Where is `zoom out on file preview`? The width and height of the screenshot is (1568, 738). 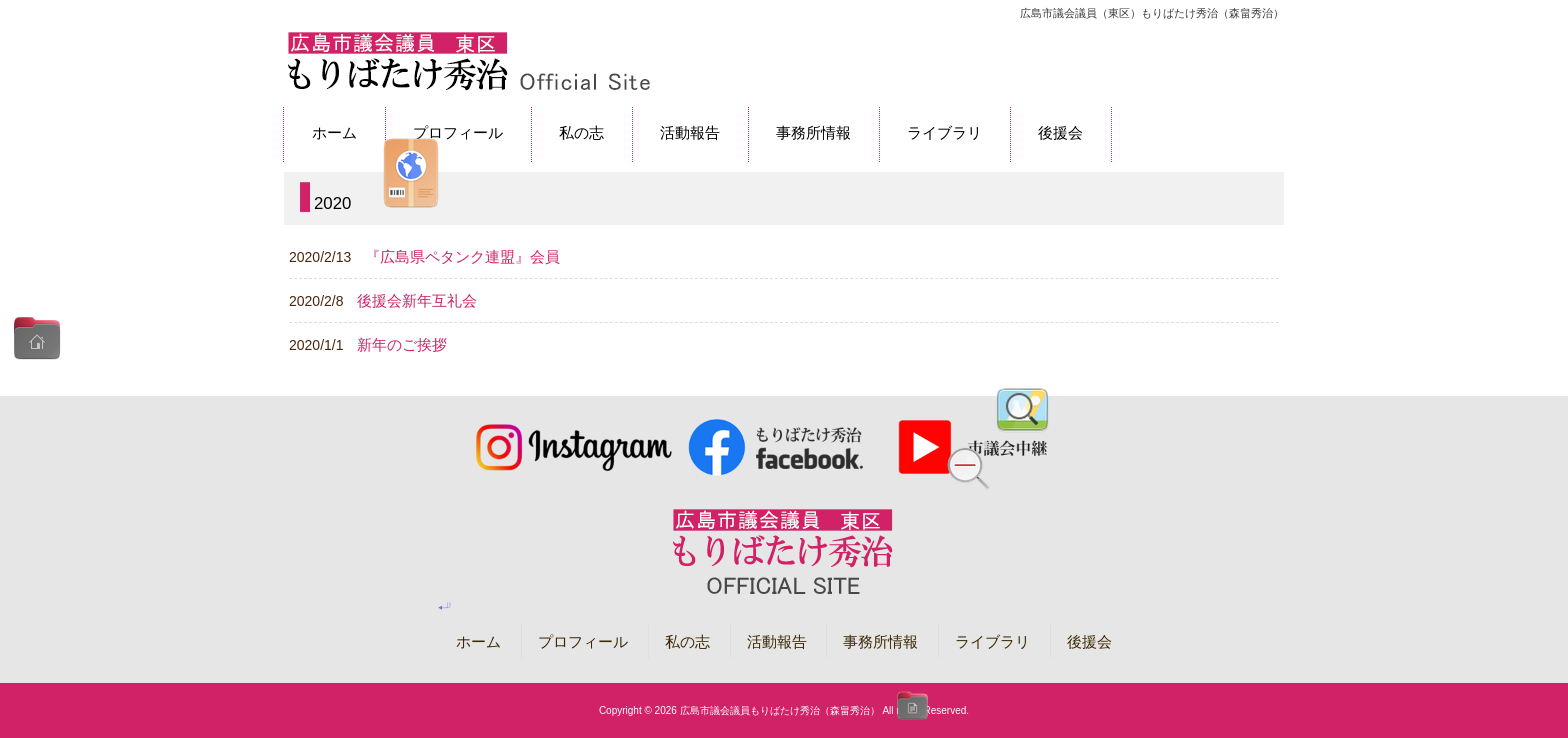
zoom out on file preview is located at coordinates (968, 468).